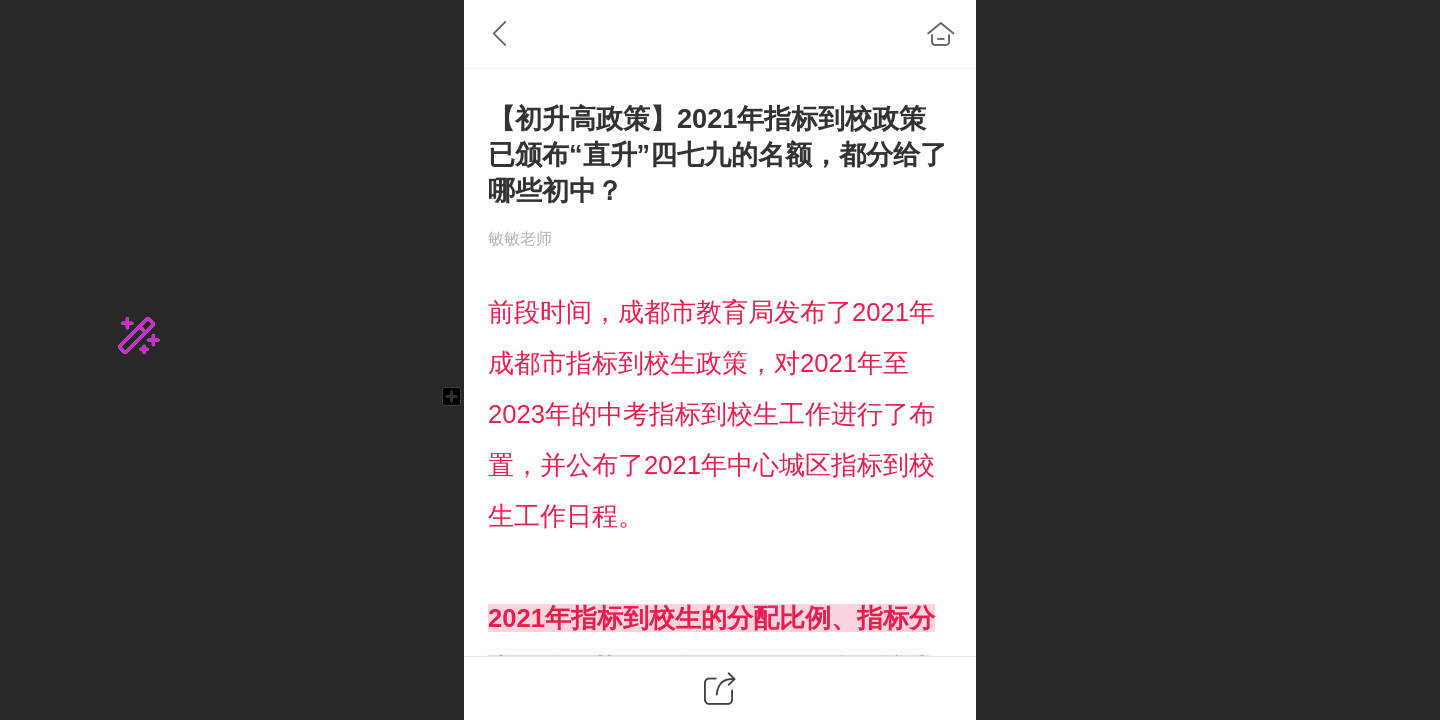  I want to click on apply auto-enhance or smart adjustments, so click(136, 335).